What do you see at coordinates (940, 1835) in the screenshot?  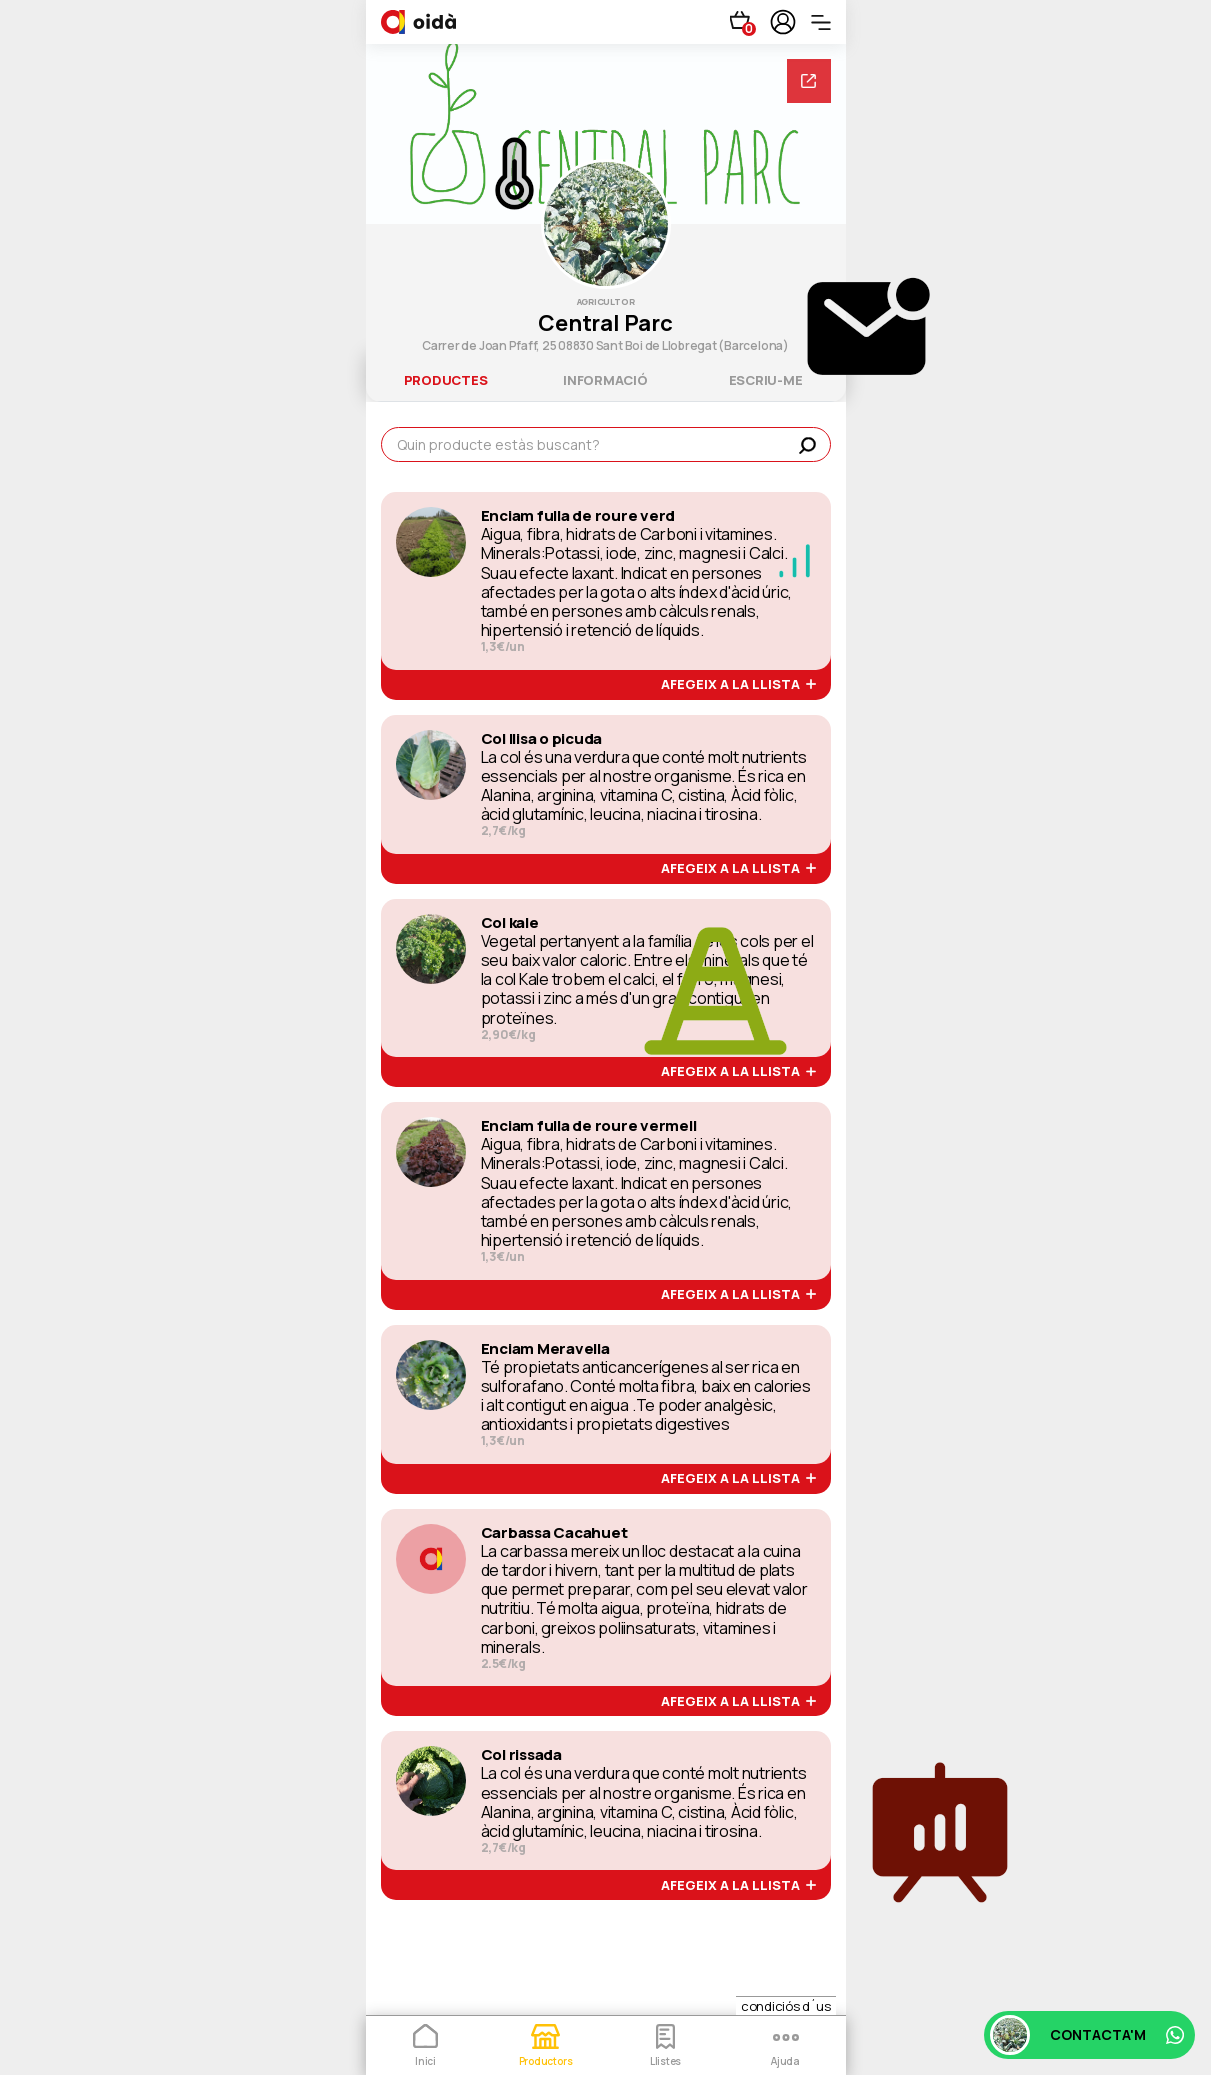 I see `view presentation with data charts` at bounding box center [940, 1835].